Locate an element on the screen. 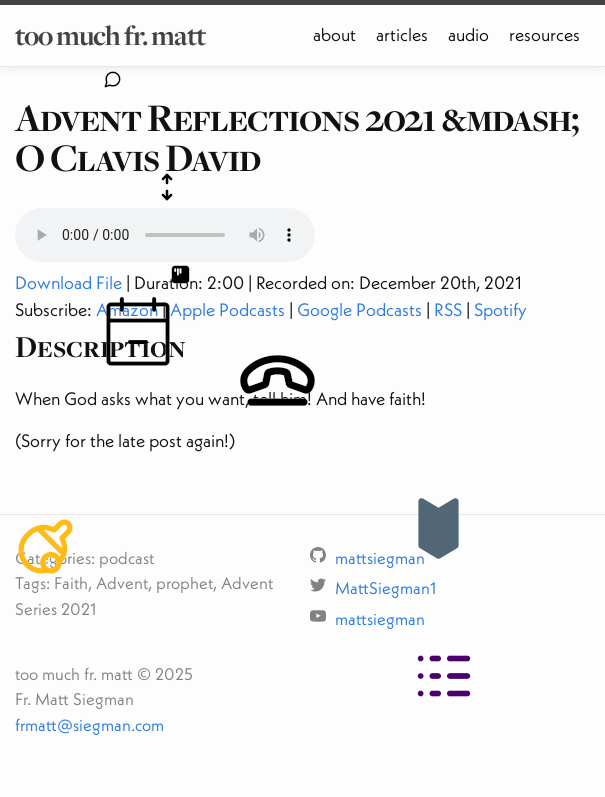 Image resolution: width=605 pixels, height=797 pixels. align content to the top-left corner is located at coordinates (180, 274).